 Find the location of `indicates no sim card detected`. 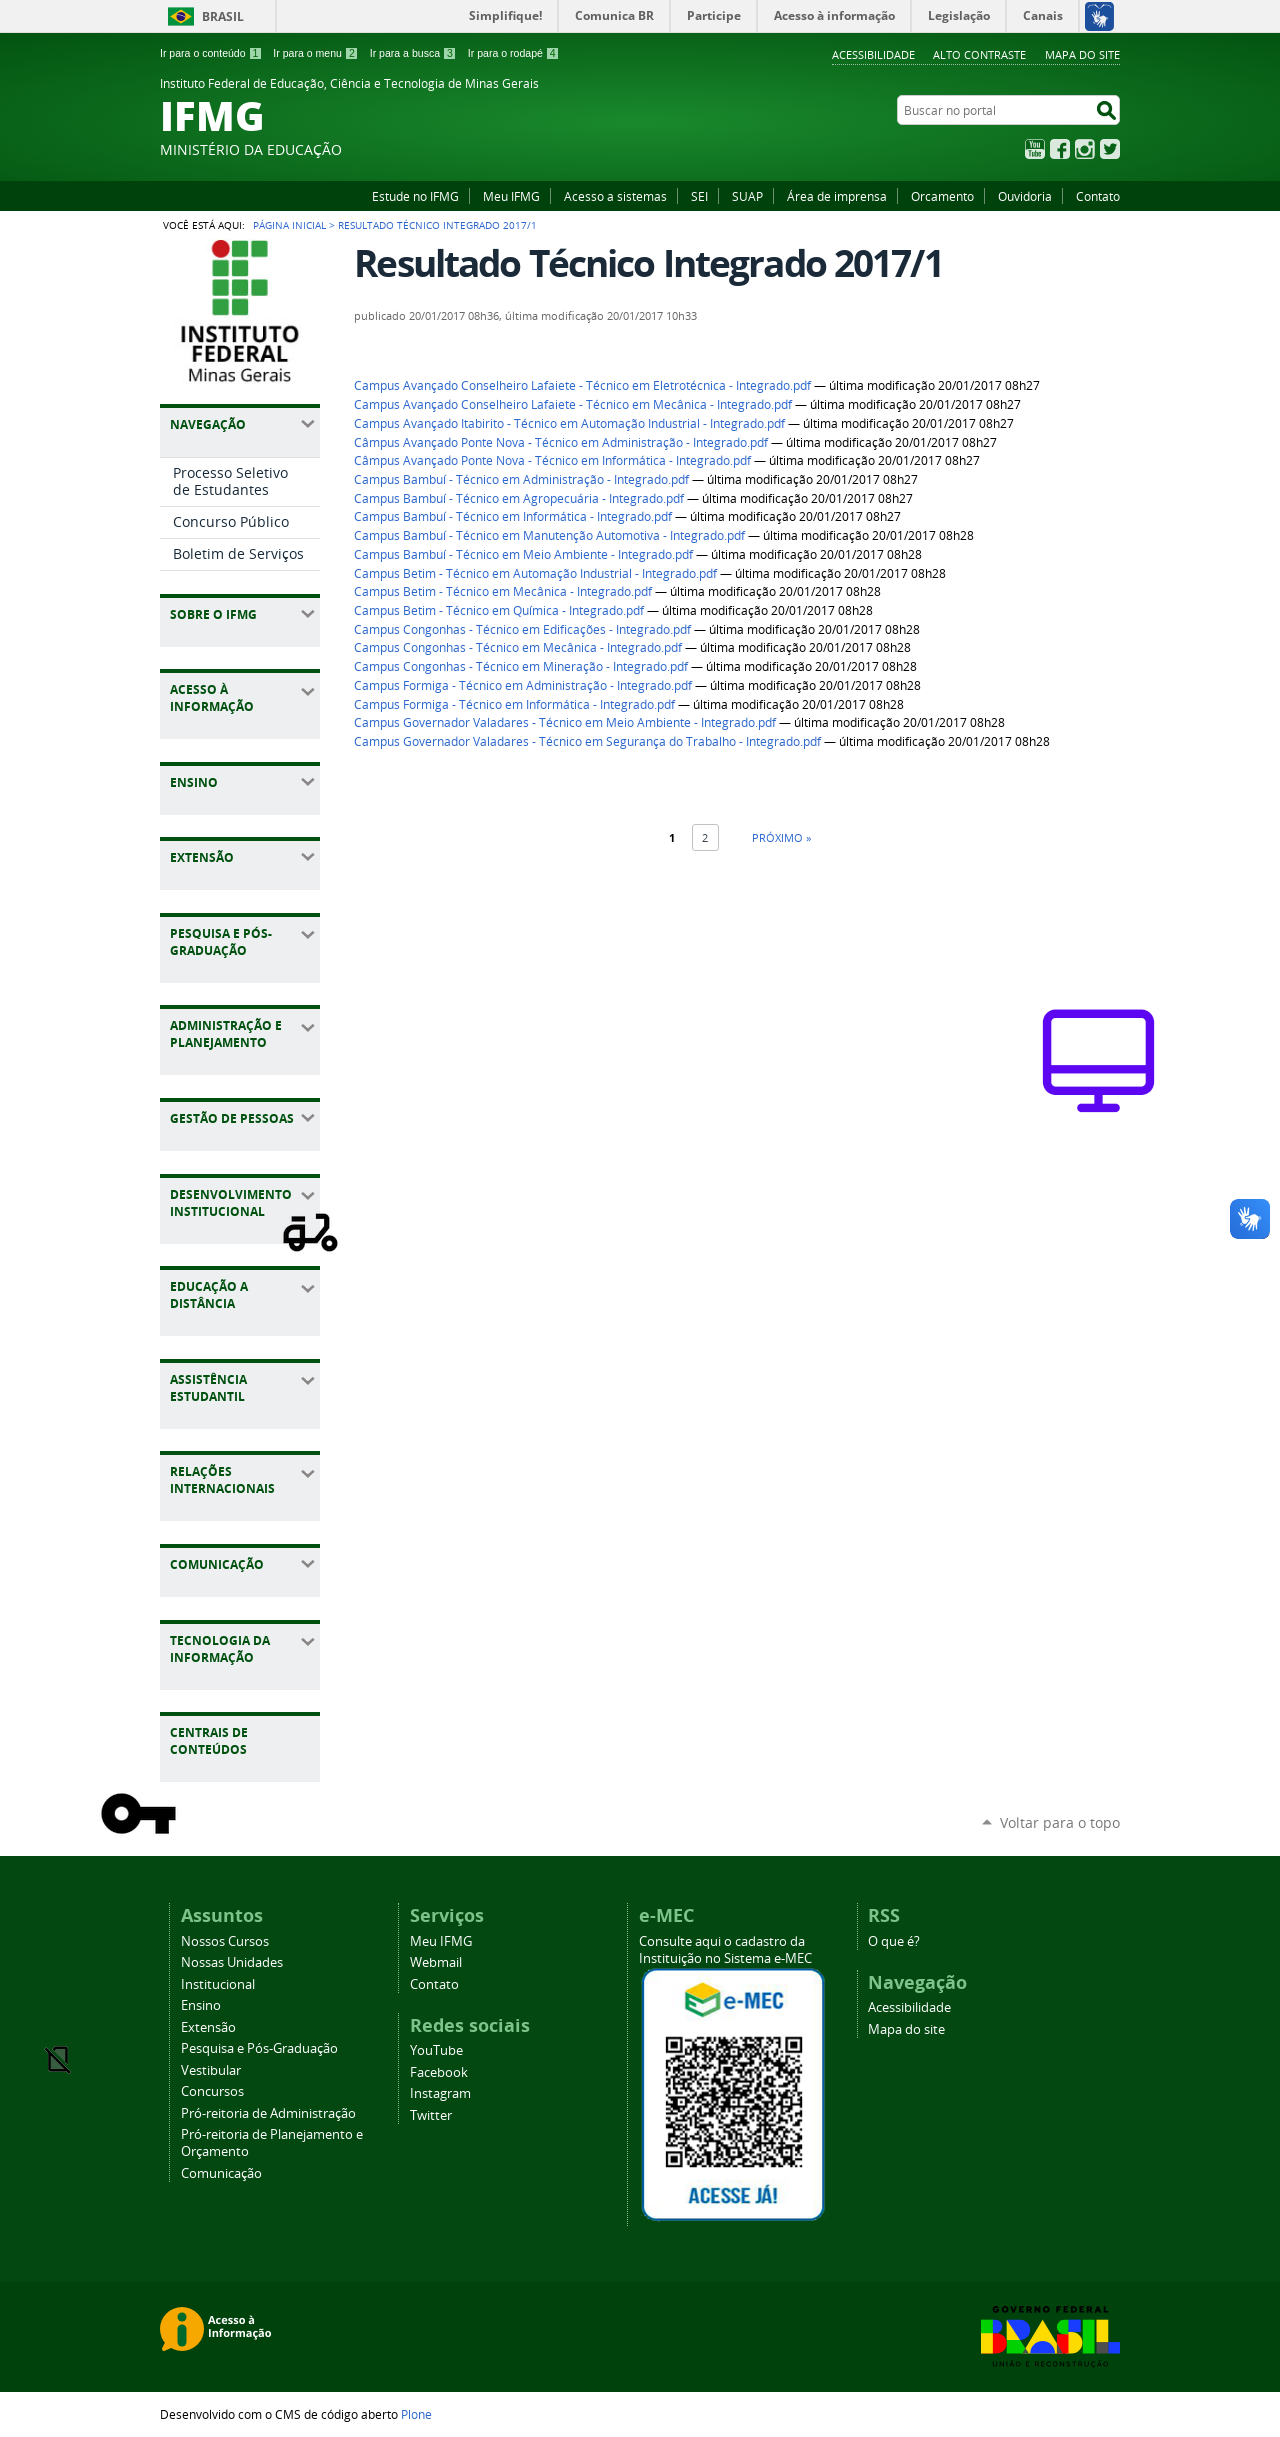

indicates no sim card detected is located at coordinates (58, 2059).